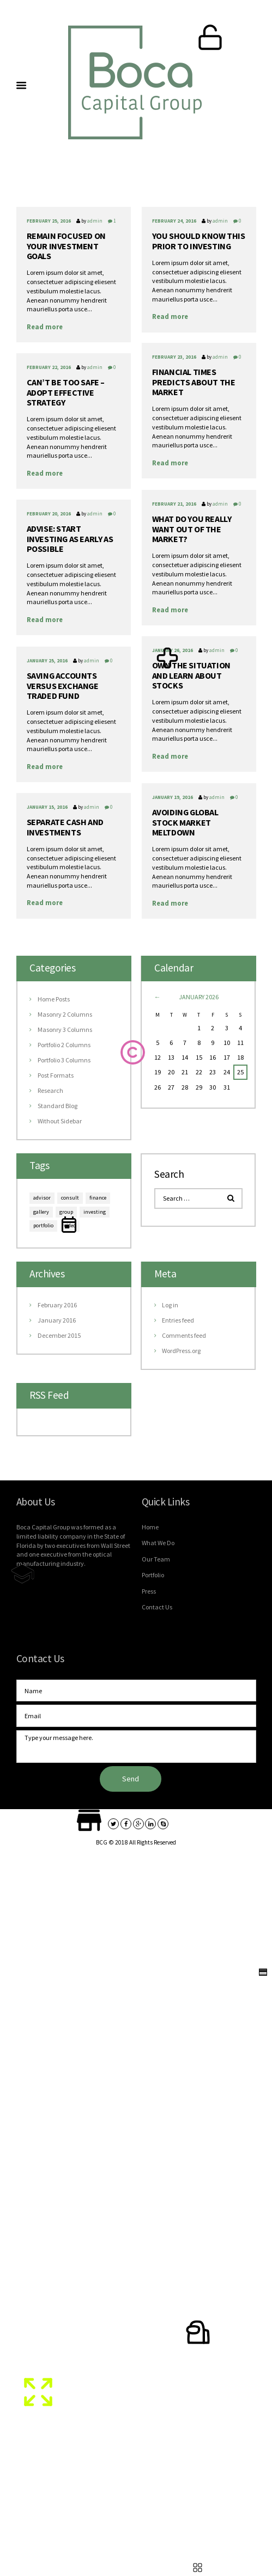 The width and height of the screenshot is (272, 2576). What do you see at coordinates (263, 1972) in the screenshot?
I see `access payment methods` at bounding box center [263, 1972].